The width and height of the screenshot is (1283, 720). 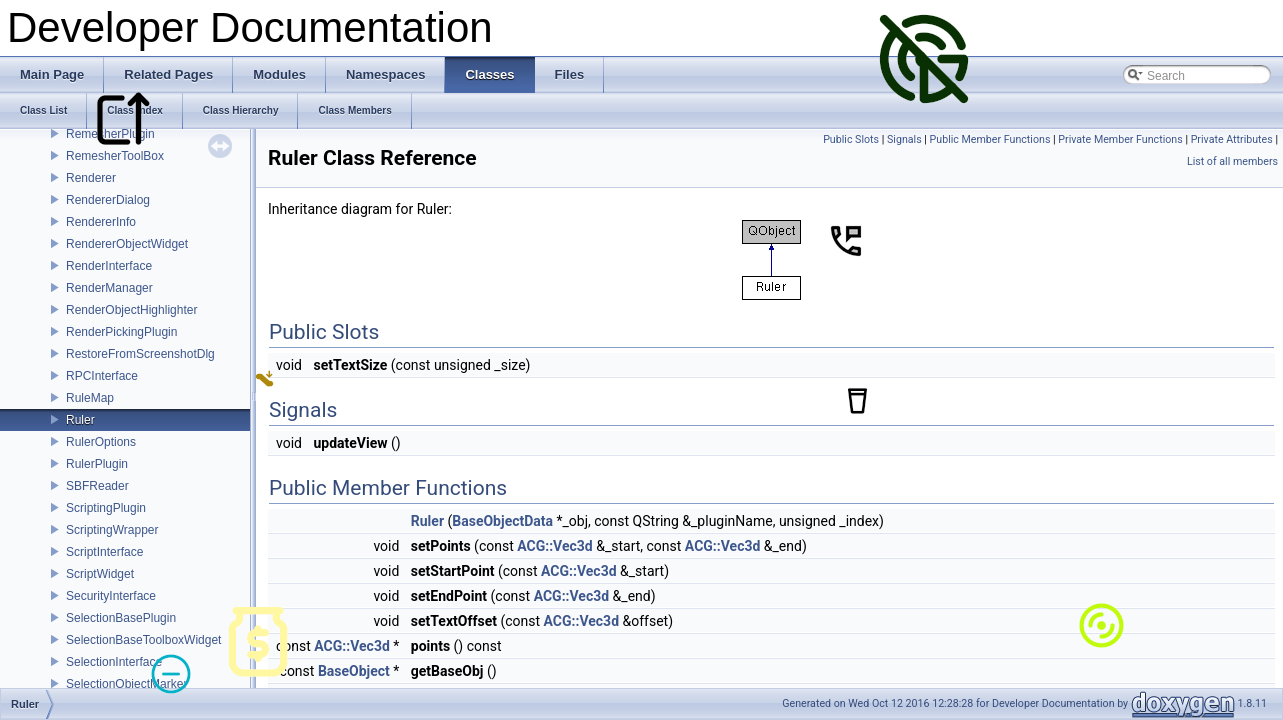 What do you see at coordinates (1101, 625) in the screenshot?
I see `play or access music library` at bounding box center [1101, 625].